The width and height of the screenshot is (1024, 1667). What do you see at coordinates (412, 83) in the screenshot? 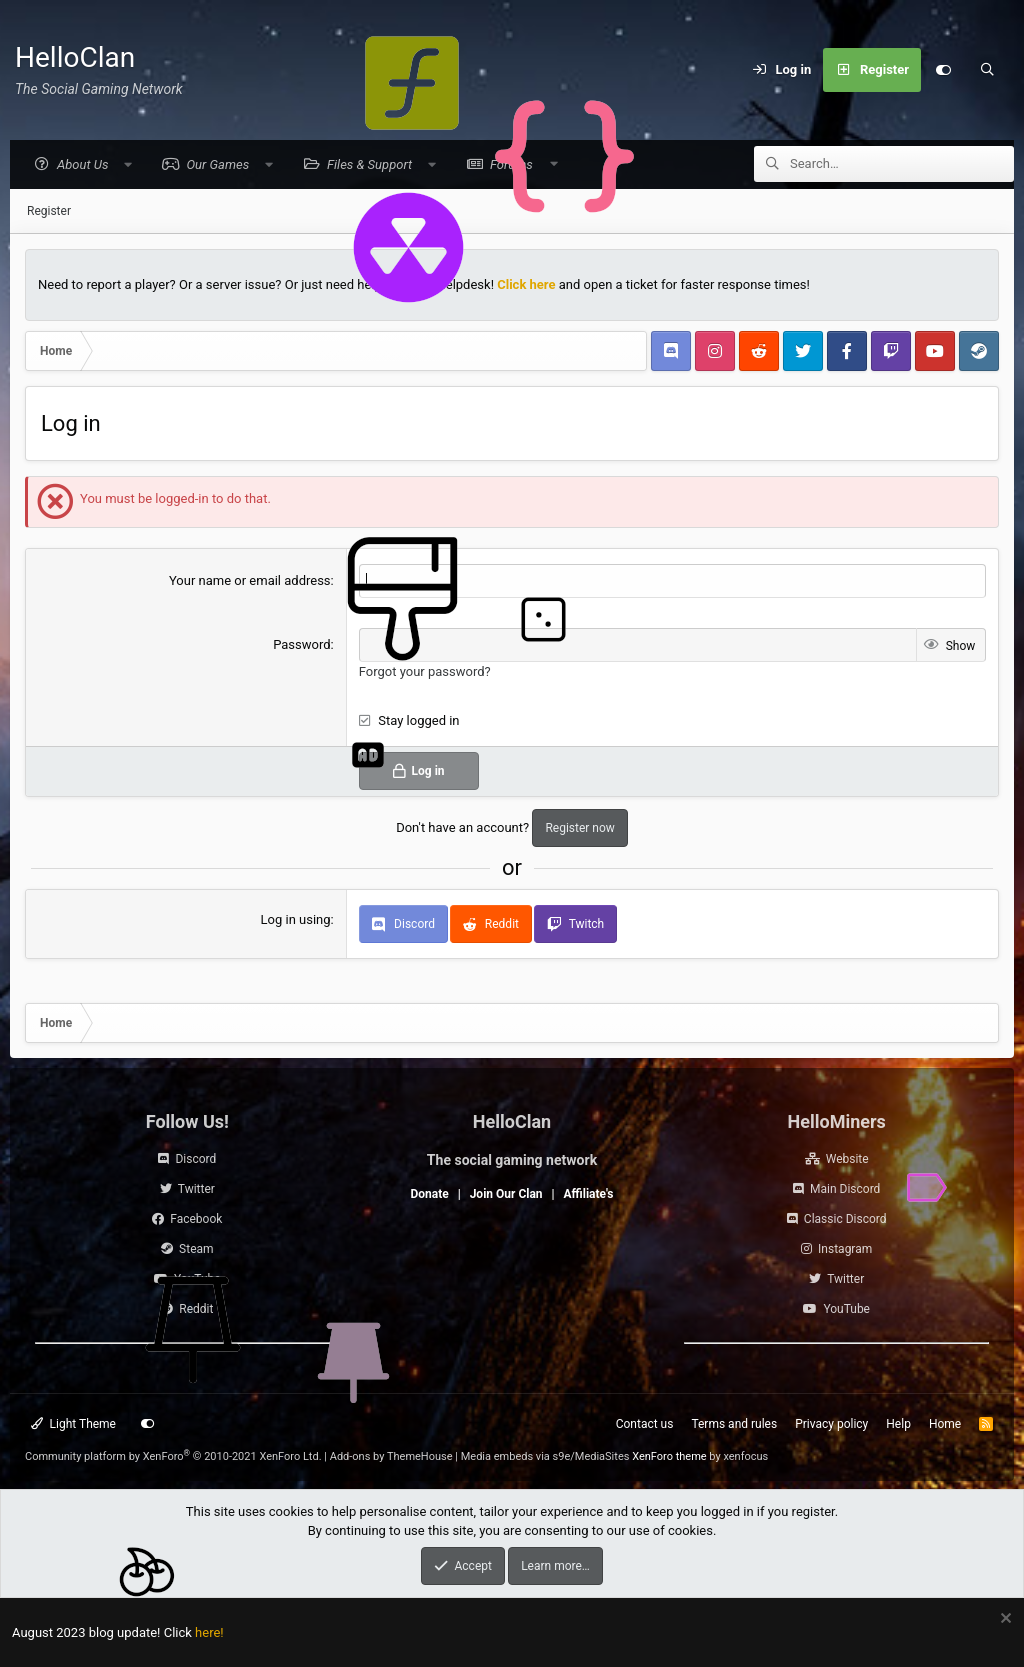
I see `access or create a function in code editor` at bounding box center [412, 83].